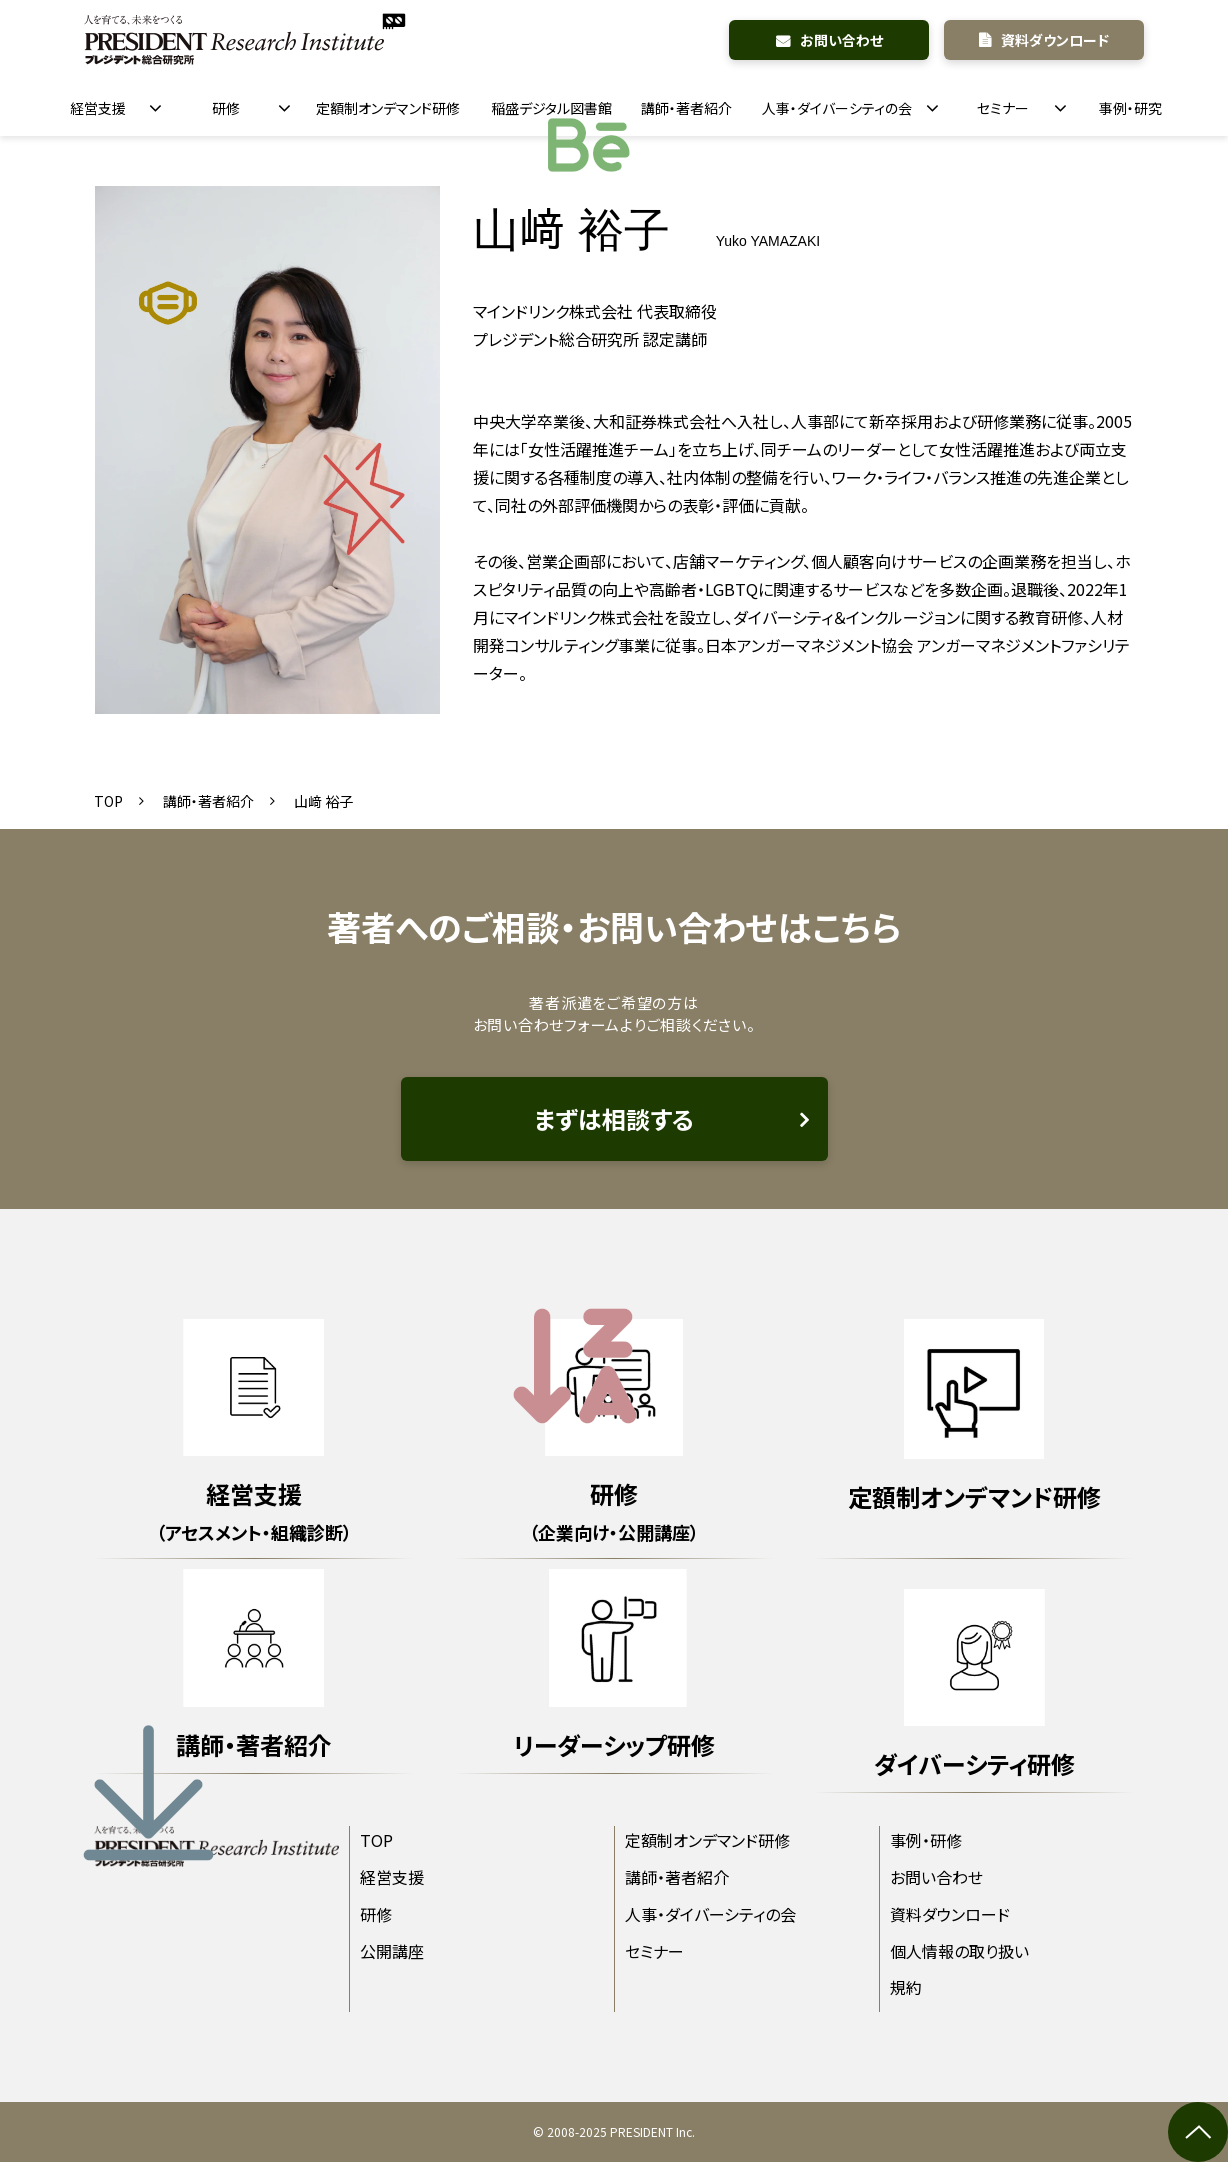 The width and height of the screenshot is (1228, 2162). I want to click on sort items alphabetically in descending order (Z to A), so click(575, 1366).